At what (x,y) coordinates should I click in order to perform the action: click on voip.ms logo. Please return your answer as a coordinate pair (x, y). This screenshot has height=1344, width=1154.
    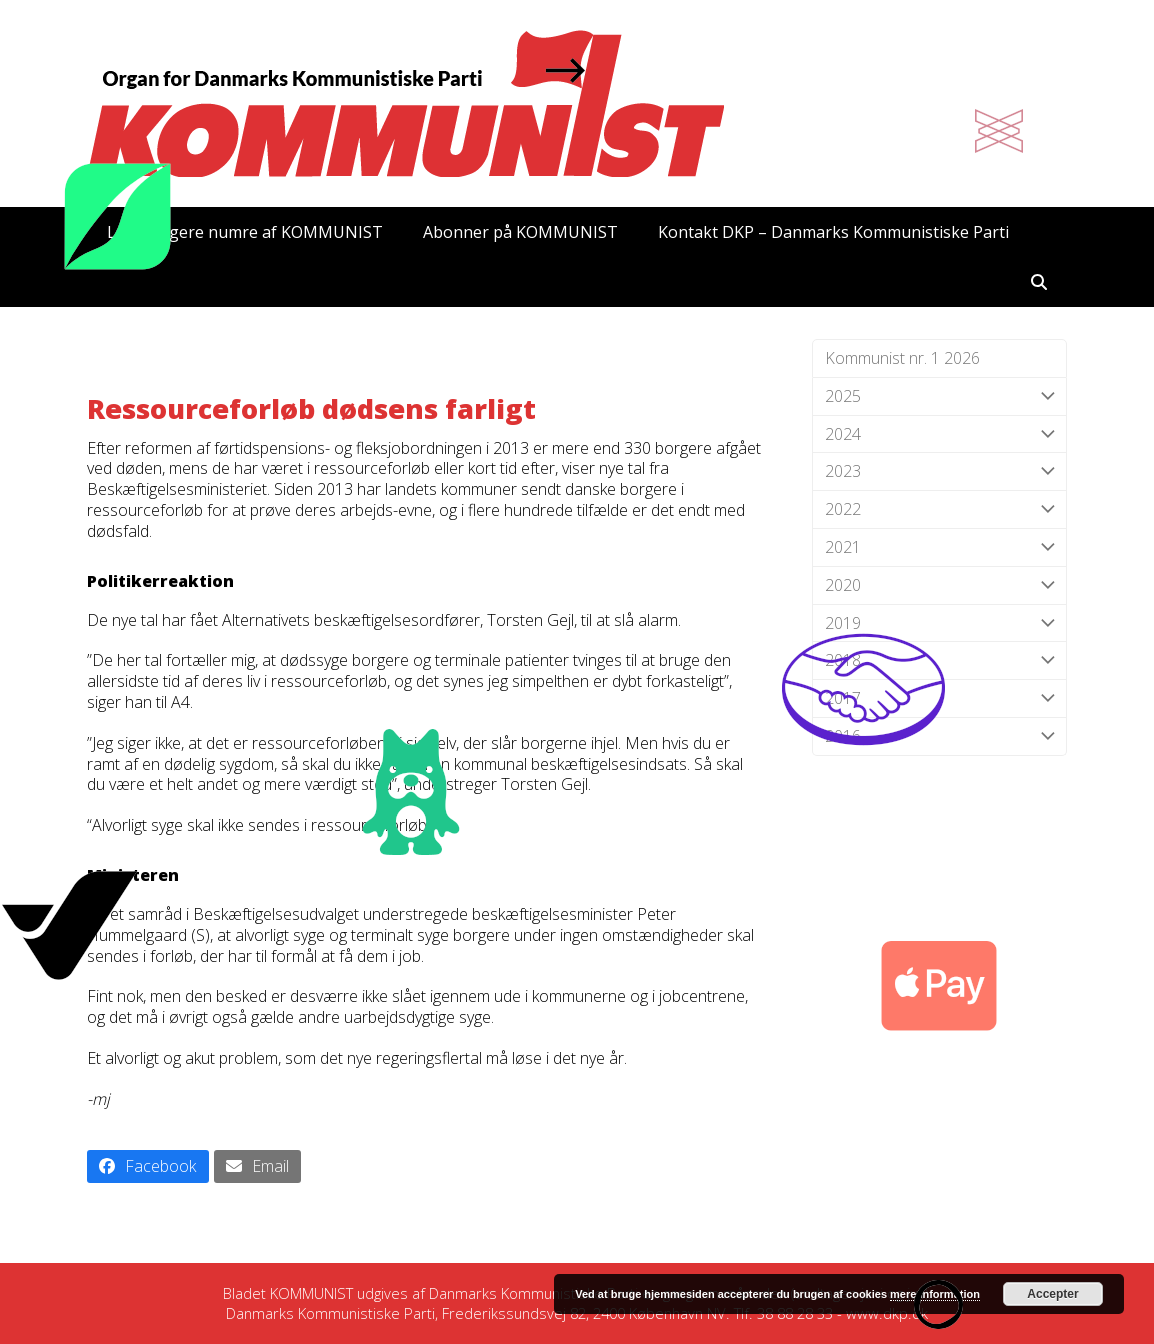
    Looking at the image, I should click on (69, 925).